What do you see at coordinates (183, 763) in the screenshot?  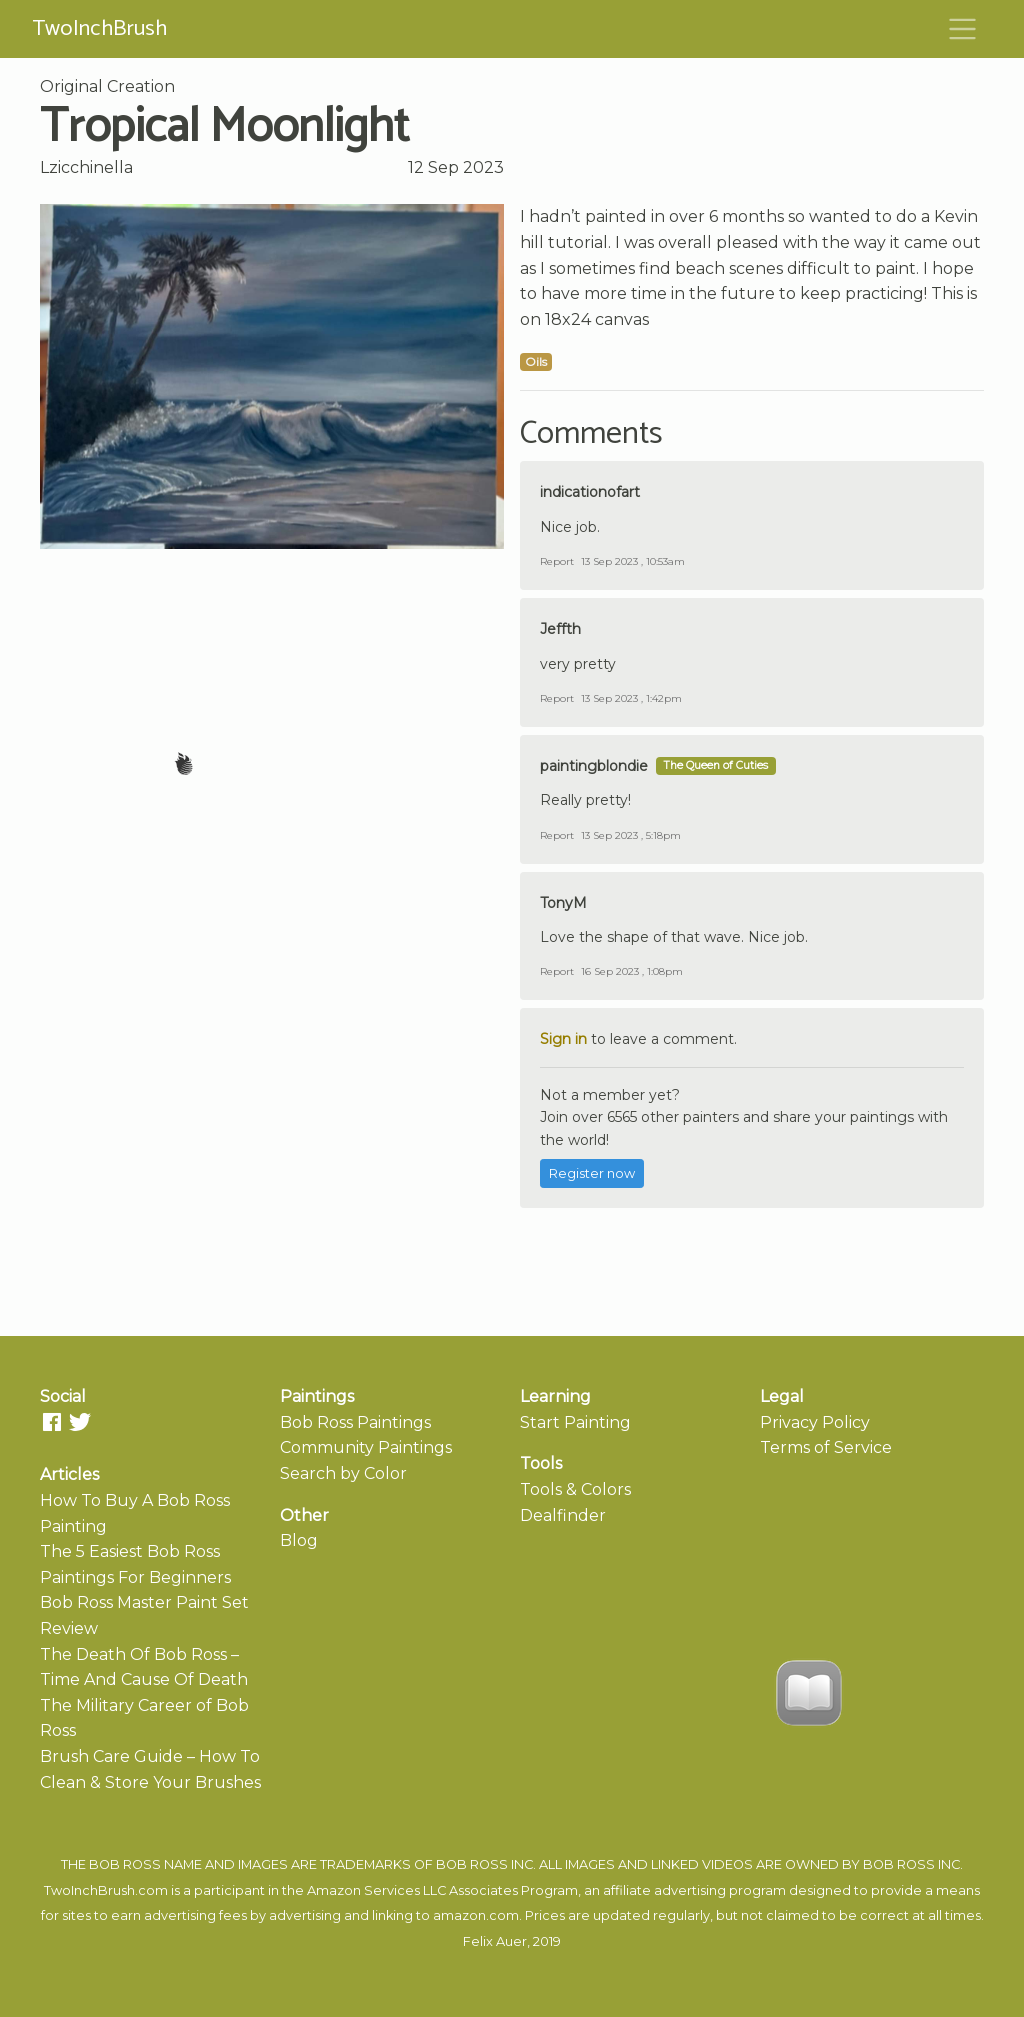 I see `open glade interface designer` at bounding box center [183, 763].